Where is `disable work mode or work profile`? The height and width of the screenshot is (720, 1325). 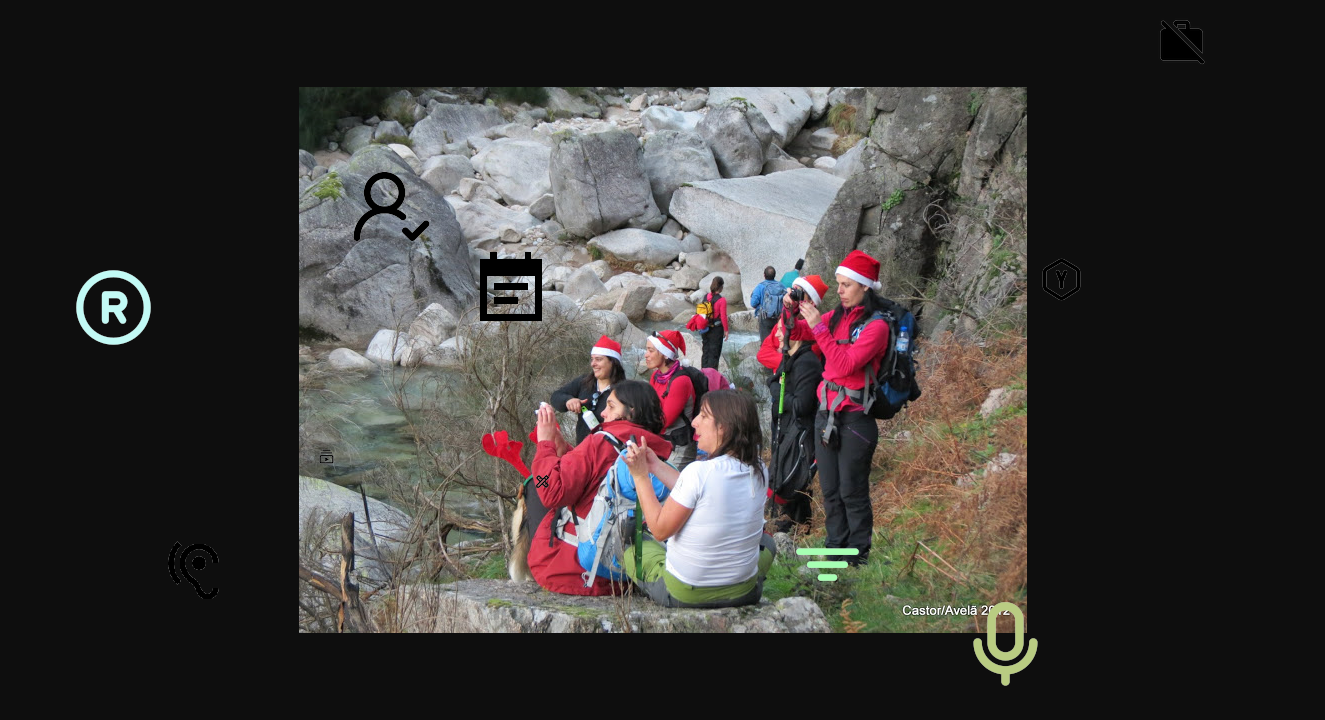
disable work mode or work profile is located at coordinates (1181, 41).